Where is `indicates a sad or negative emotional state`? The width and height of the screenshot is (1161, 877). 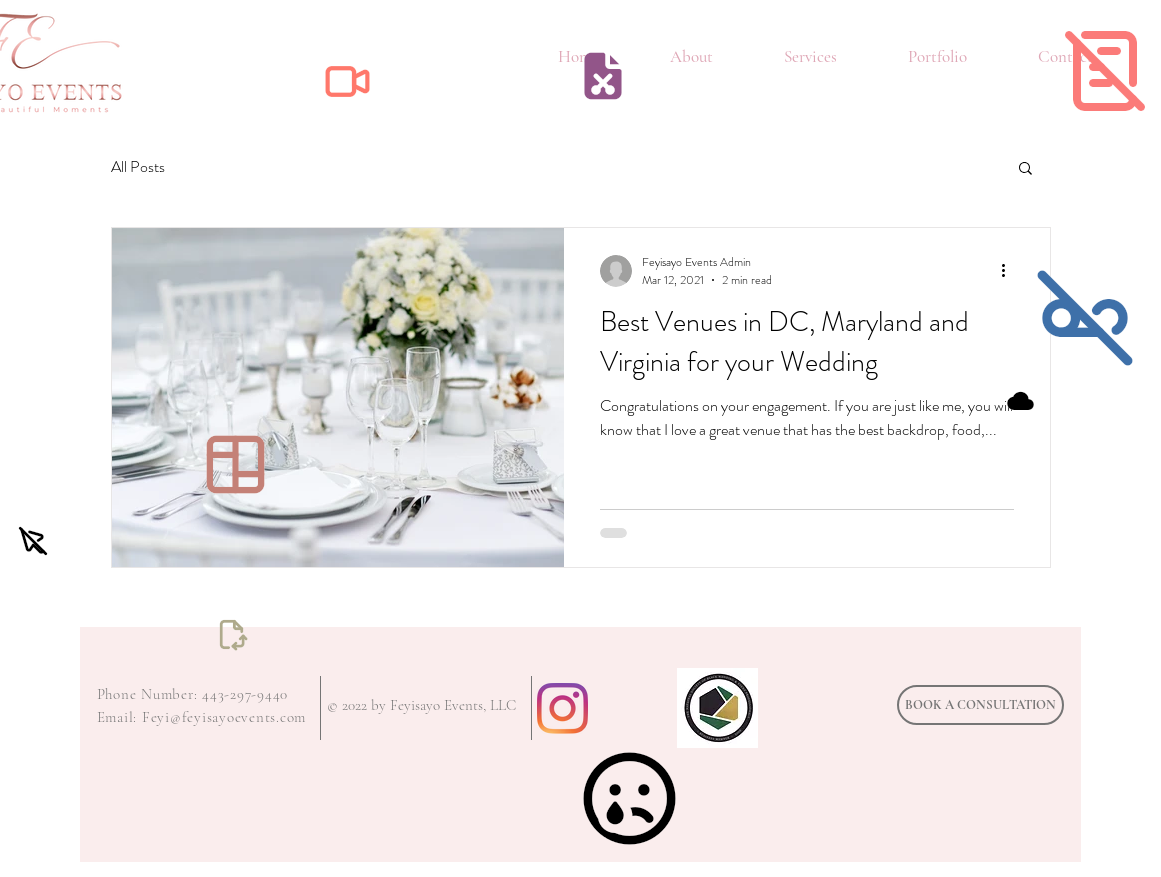 indicates a sad or negative emotional state is located at coordinates (629, 798).